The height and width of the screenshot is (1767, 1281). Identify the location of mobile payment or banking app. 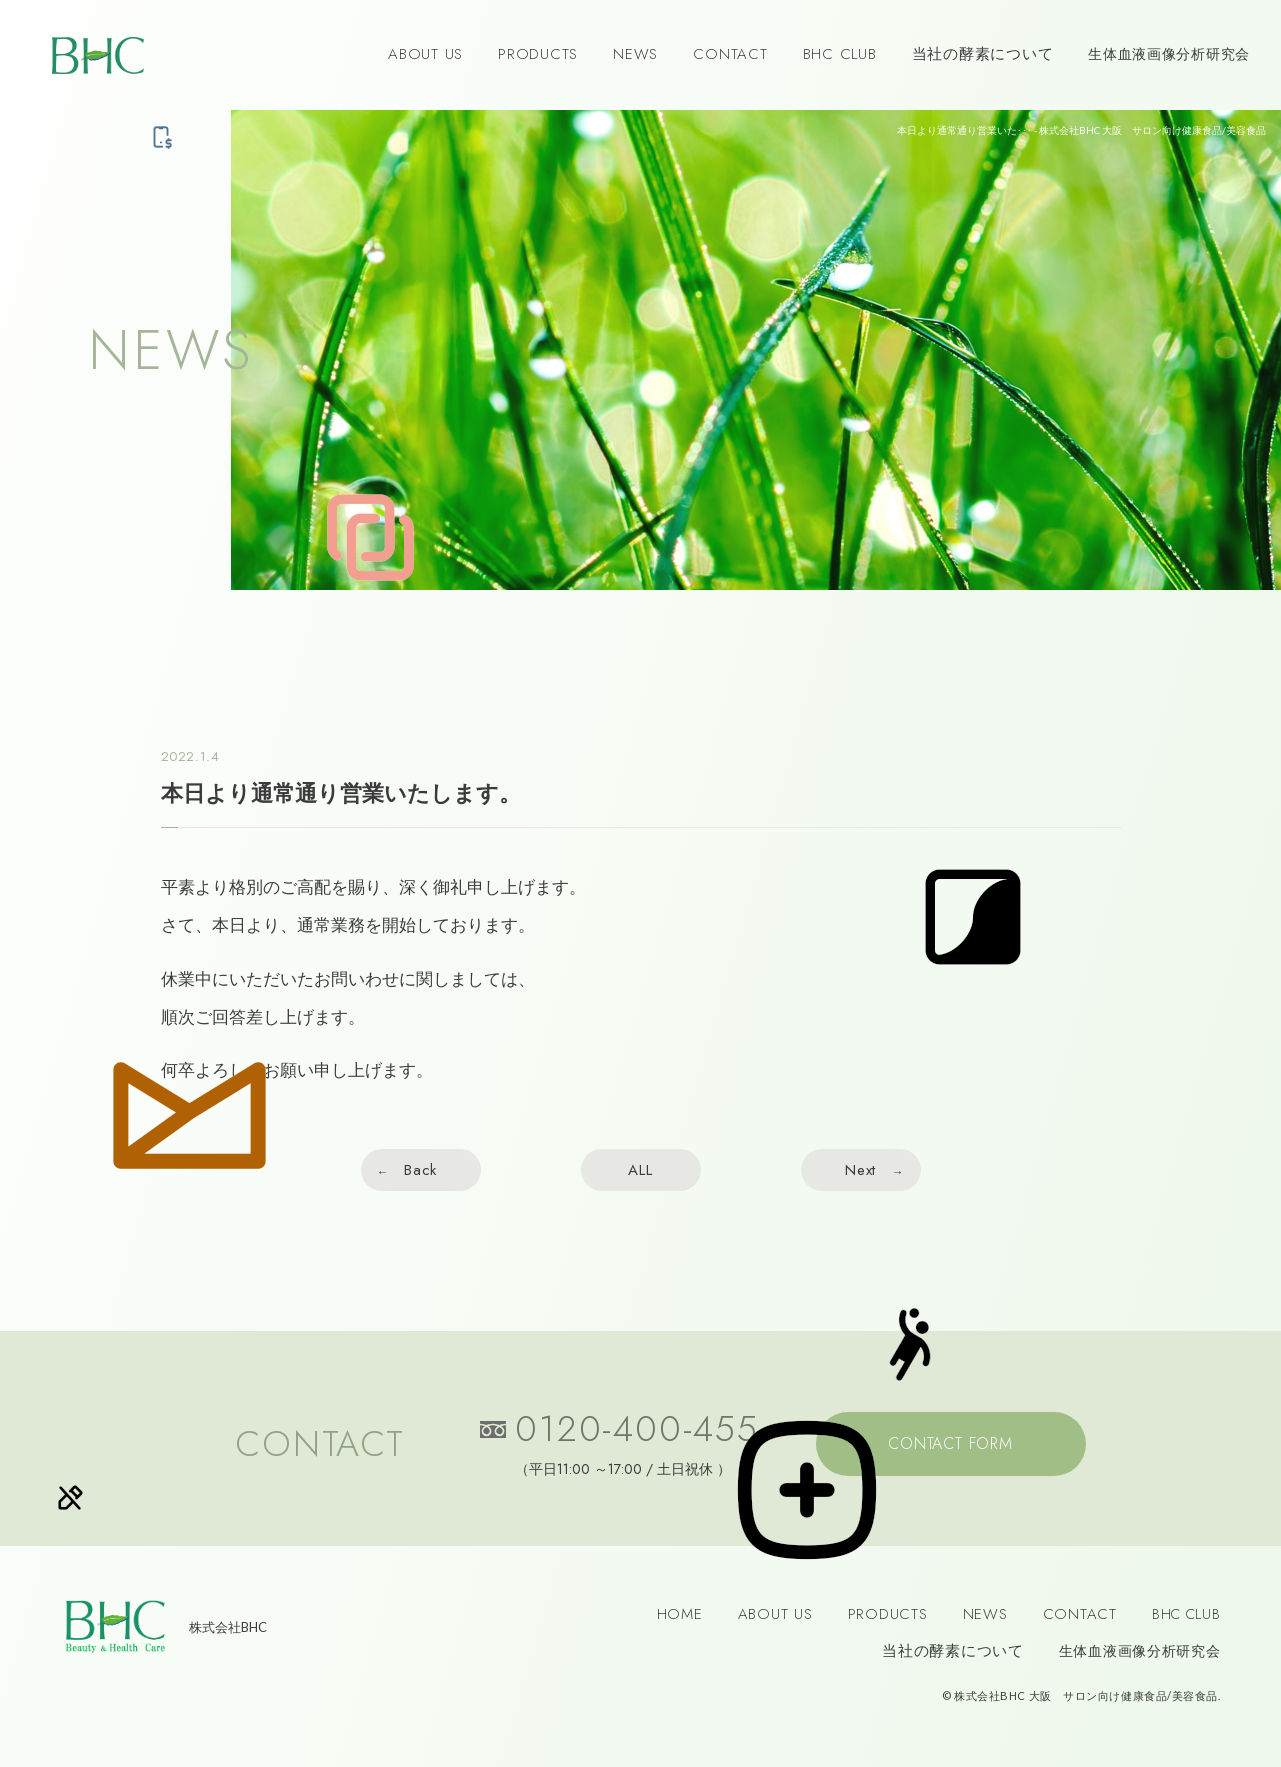
(161, 137).